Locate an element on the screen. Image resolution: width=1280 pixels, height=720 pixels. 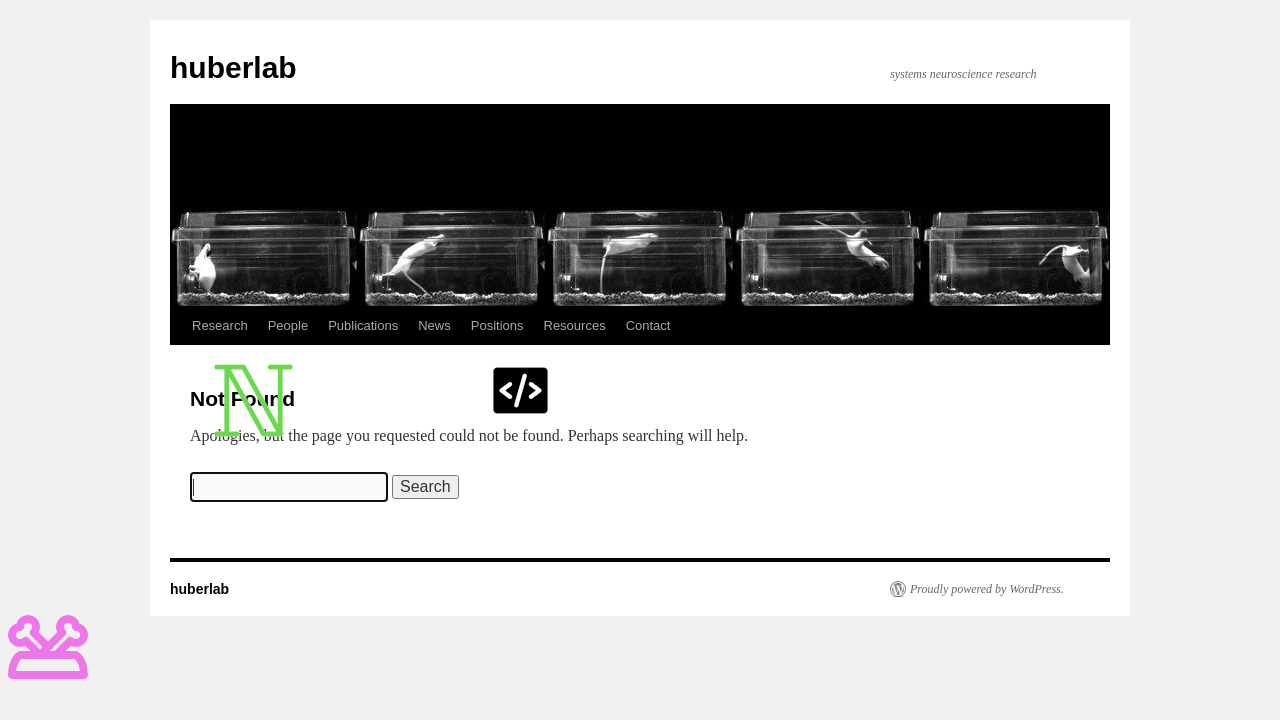
access pet feeding schedule is located at coordinates (48, 643).